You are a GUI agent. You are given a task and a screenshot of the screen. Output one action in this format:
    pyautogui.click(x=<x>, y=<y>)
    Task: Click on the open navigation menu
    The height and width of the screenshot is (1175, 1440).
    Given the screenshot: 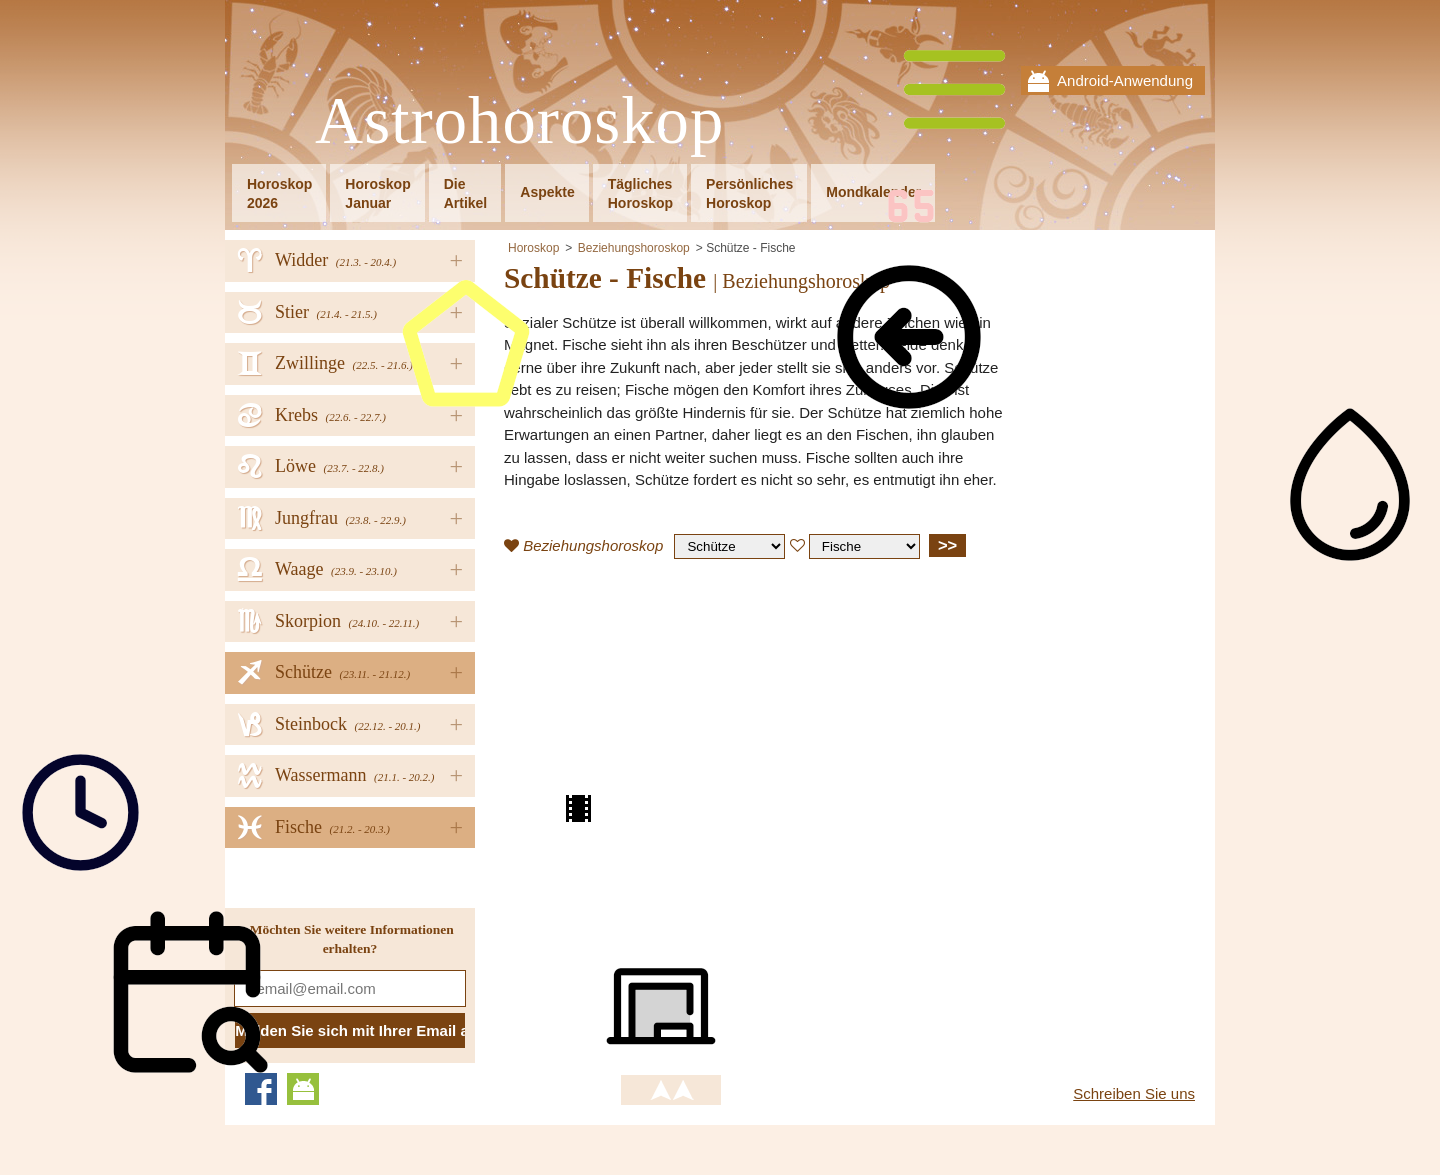 What is the action you would take?
    pyautogui.click(x=954, y=89)
    